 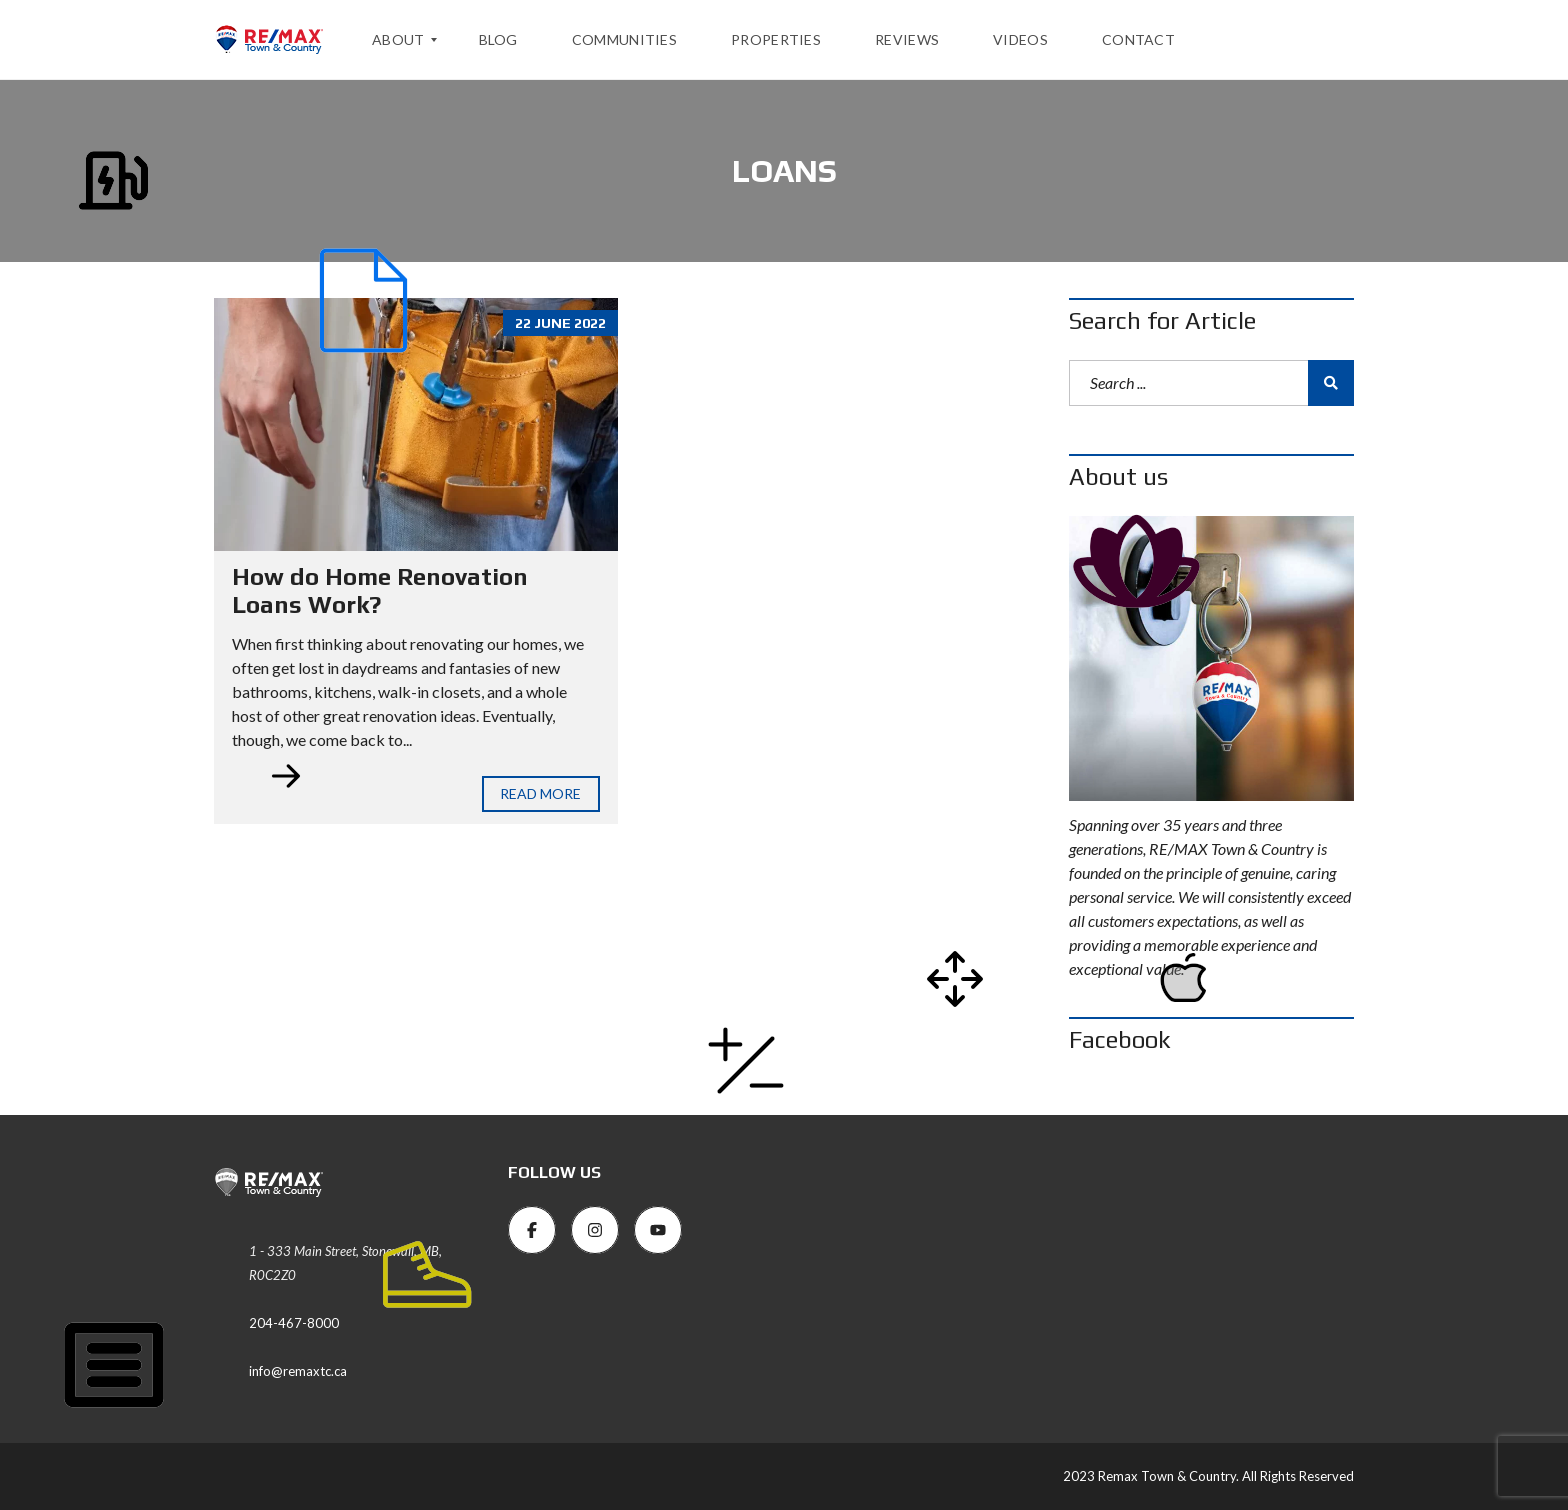 I want to click on browse footwear or shoe products, so click(x=422, y=1277).